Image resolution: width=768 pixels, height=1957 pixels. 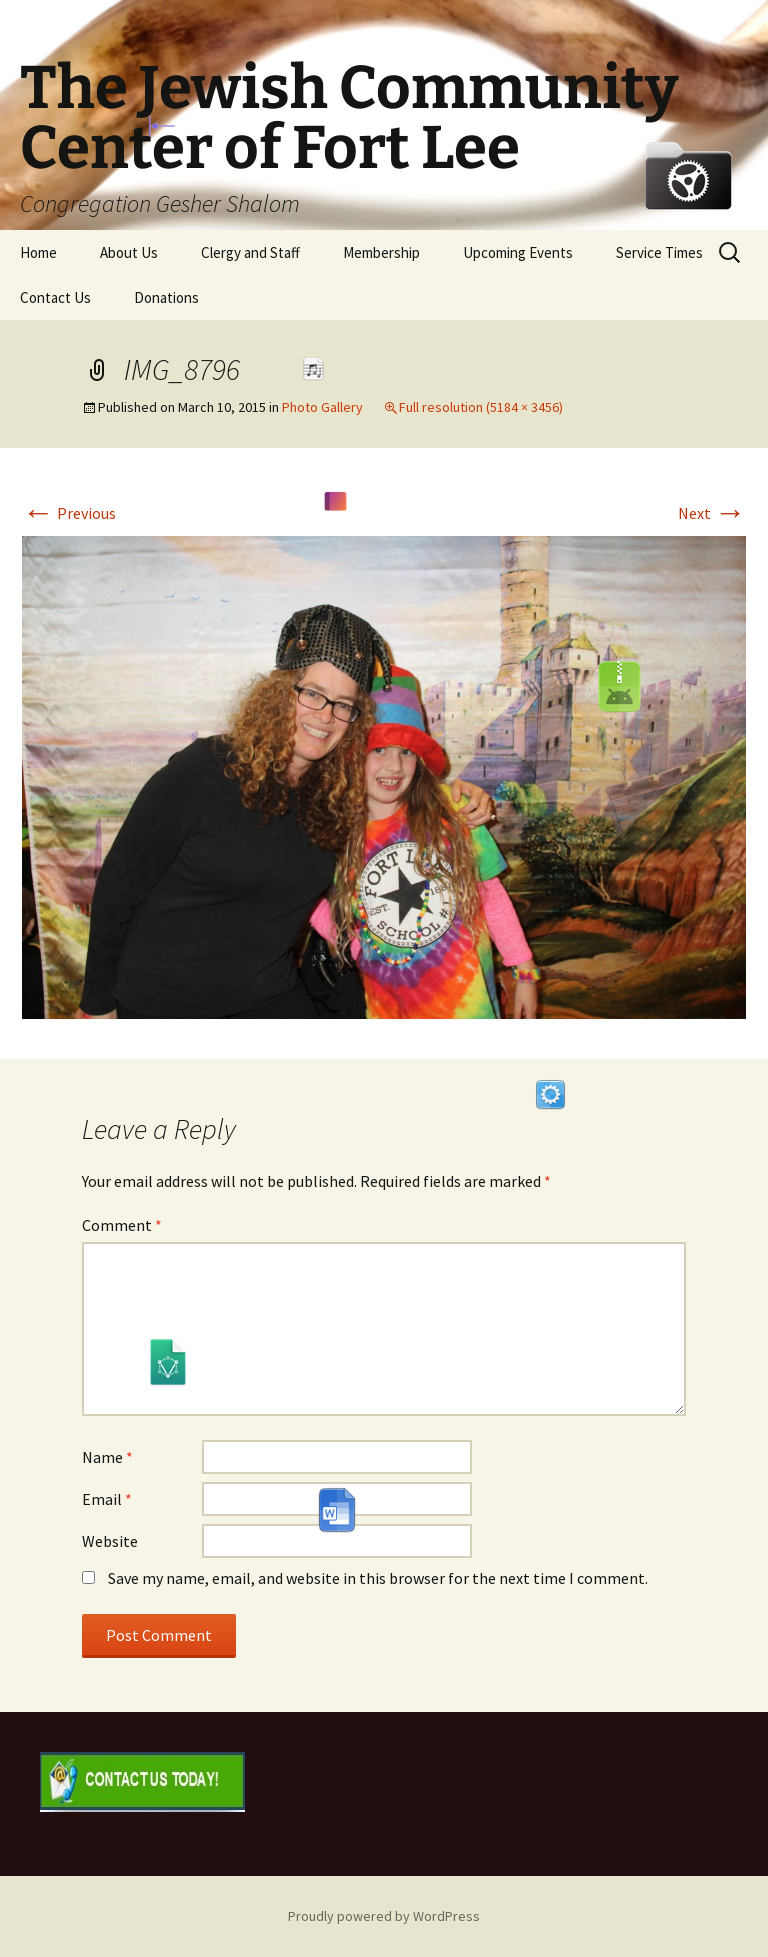 I want to click on an android application package file (apk), so click(x=619, y=686).